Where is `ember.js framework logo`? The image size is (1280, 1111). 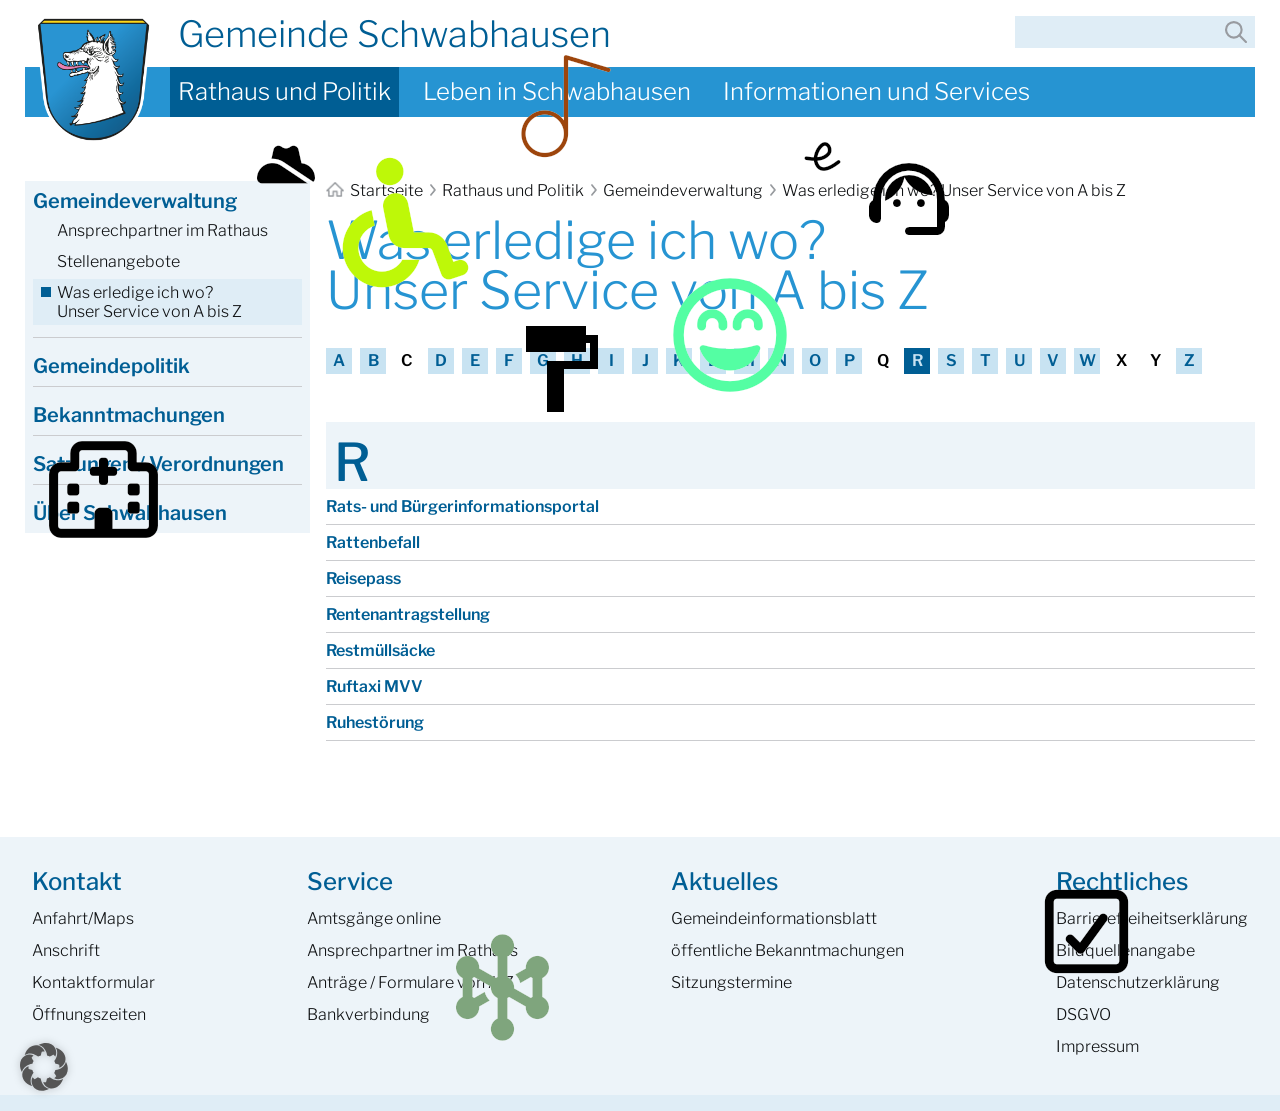 ember.js framework logo is located at coordinates (822, 156).